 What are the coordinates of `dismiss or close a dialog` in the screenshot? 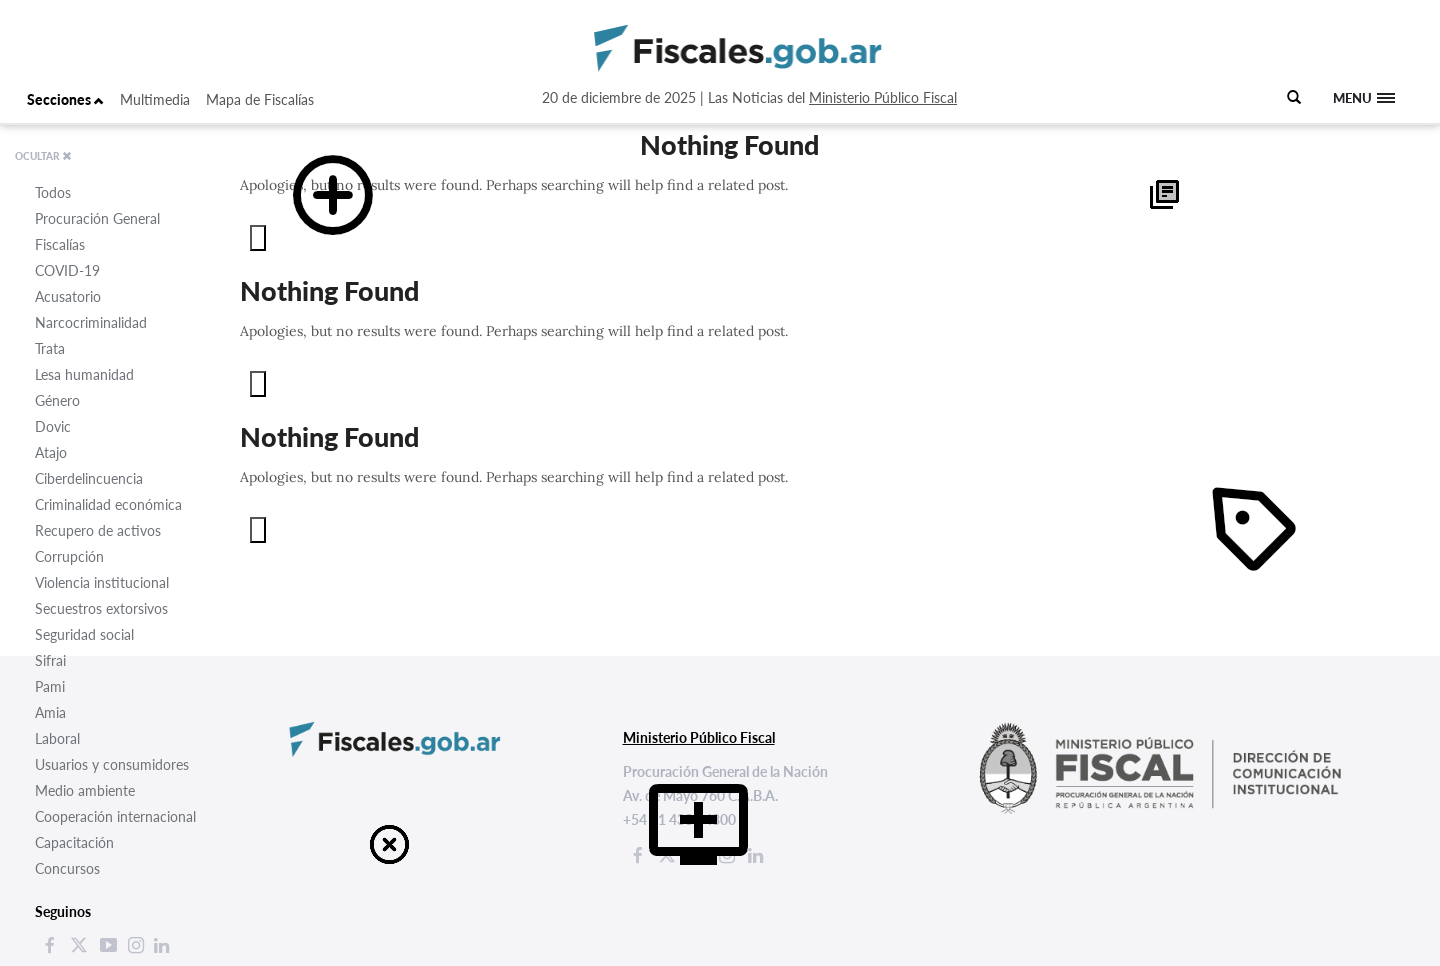 It's located at (389, 844).